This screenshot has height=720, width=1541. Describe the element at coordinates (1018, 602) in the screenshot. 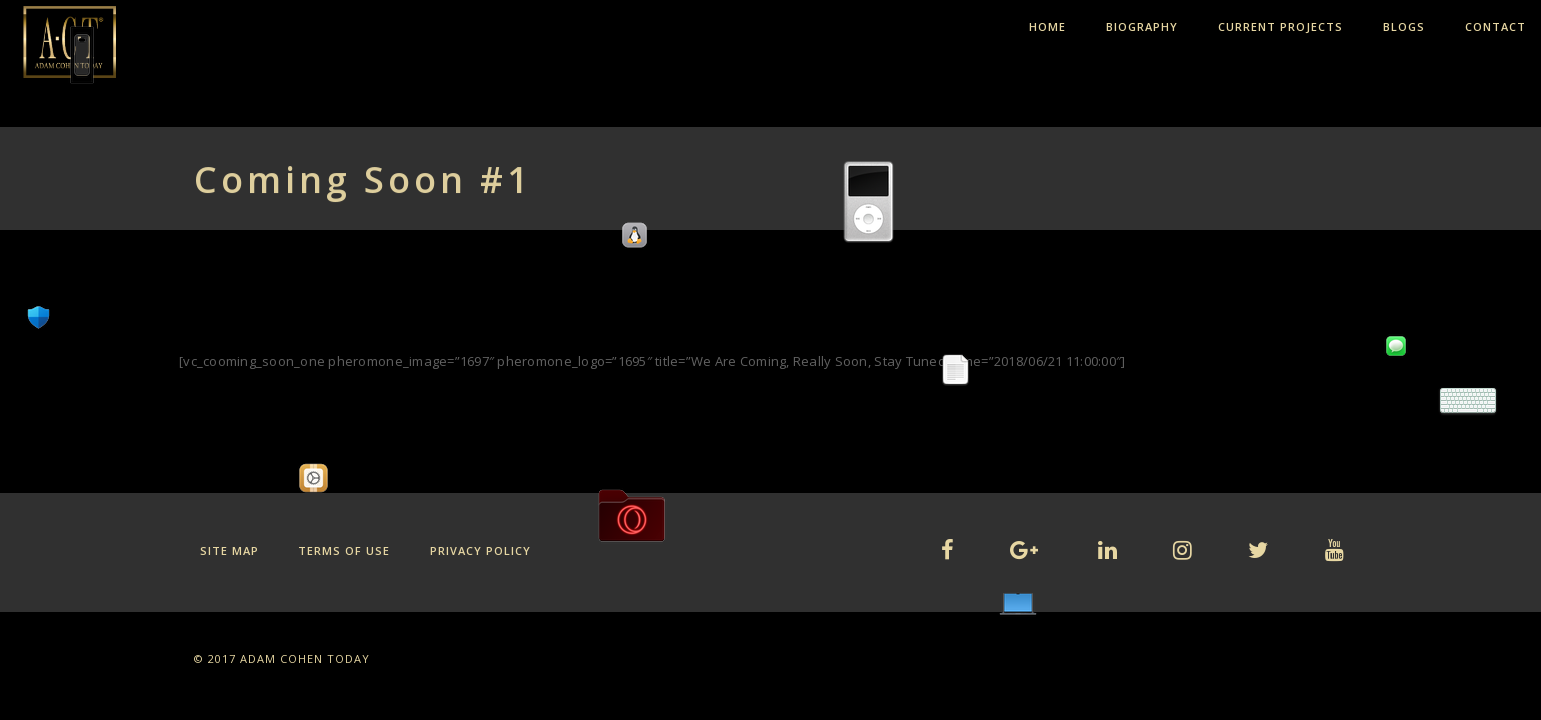

I see `macbook air 15-inch device icon` at that location.